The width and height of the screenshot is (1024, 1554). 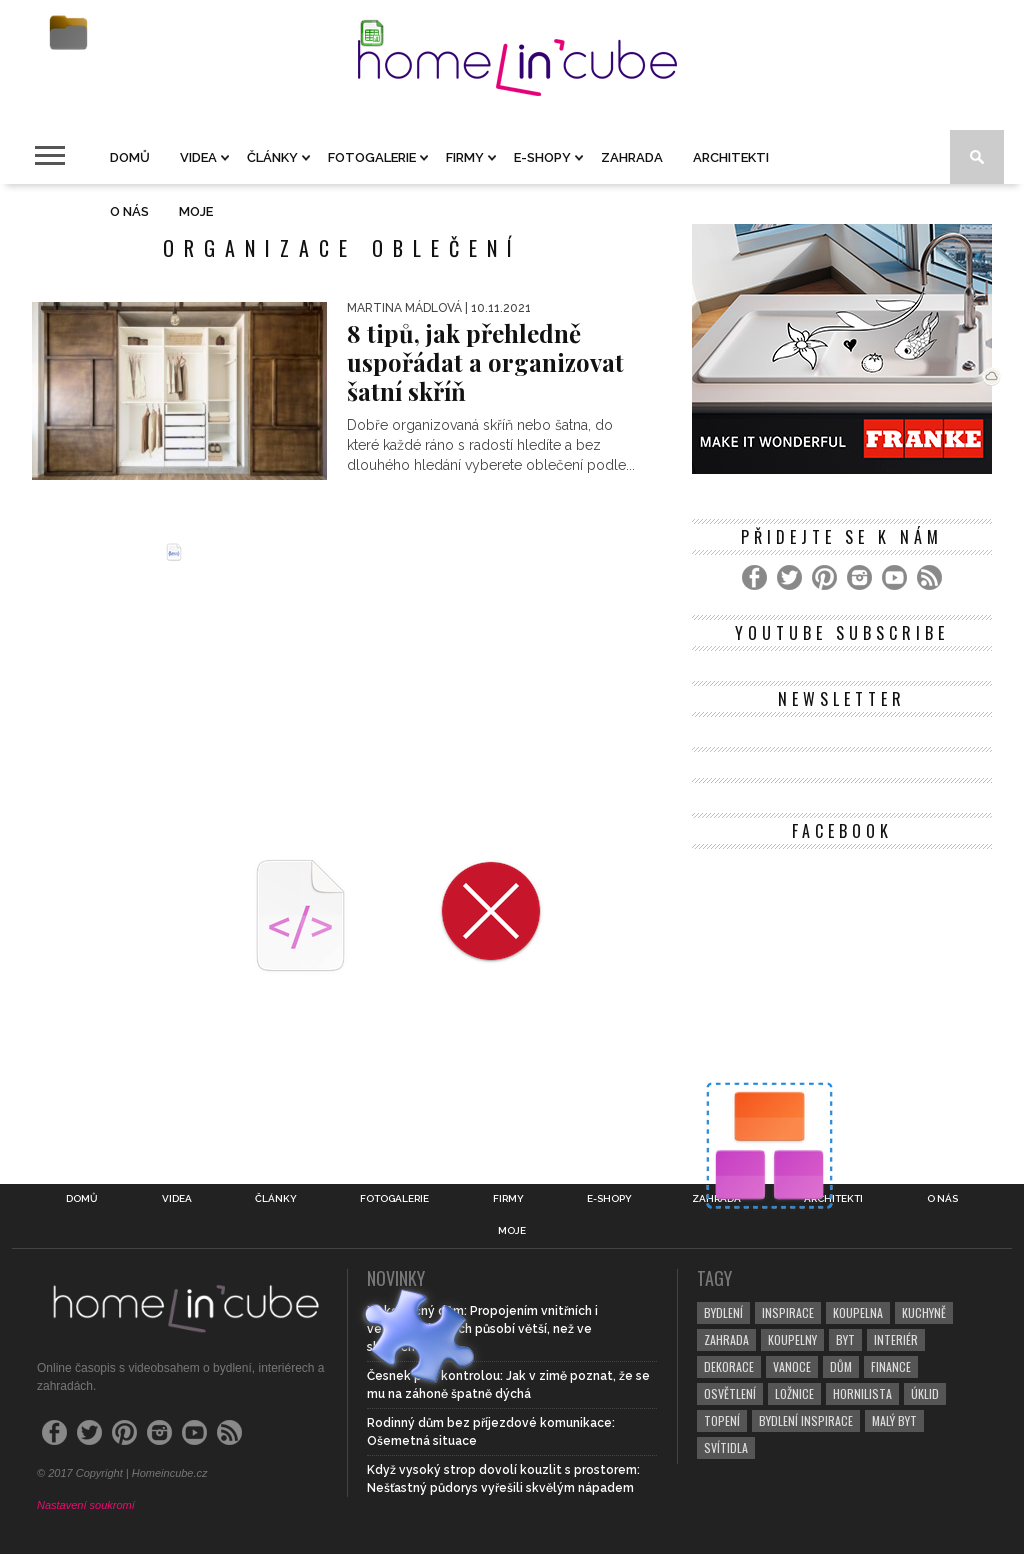 What do you see at coordinates (300, 915) in the screenshot?
I see `an xml or markup language file` at bounding box center [300, 915].